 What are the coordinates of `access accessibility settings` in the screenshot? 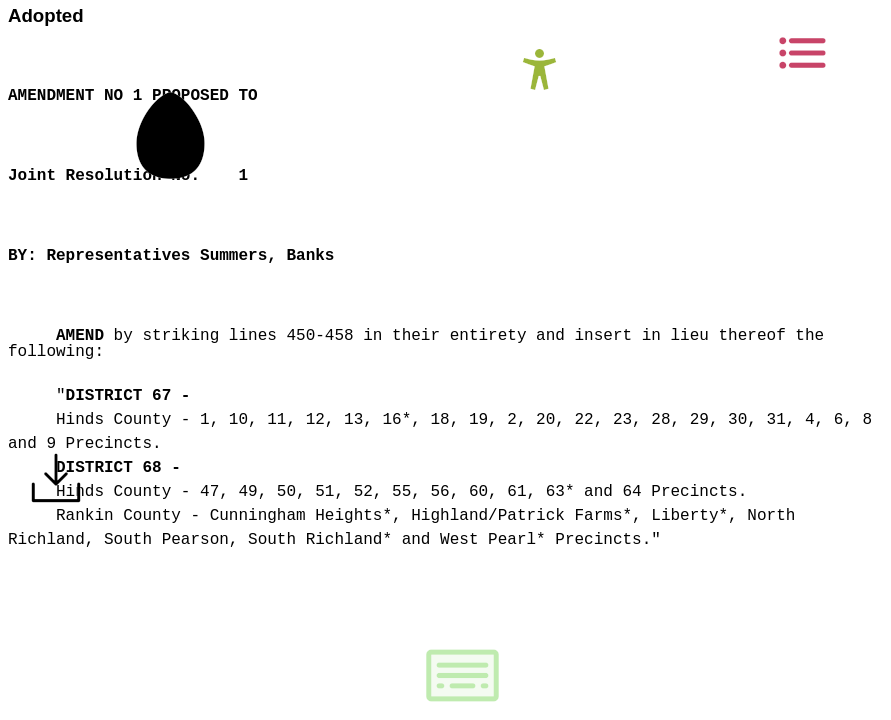 It's located at (539, 69).